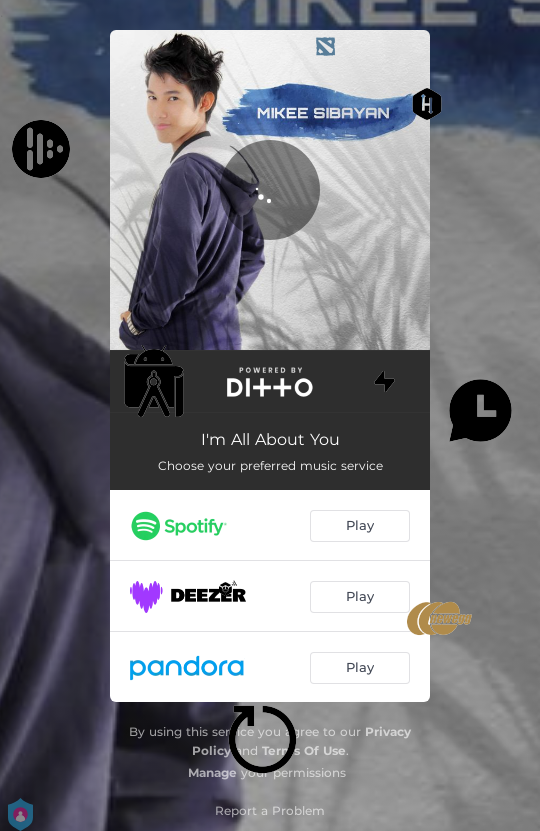  I want to click on hackerrank logo, so click(427, 104).